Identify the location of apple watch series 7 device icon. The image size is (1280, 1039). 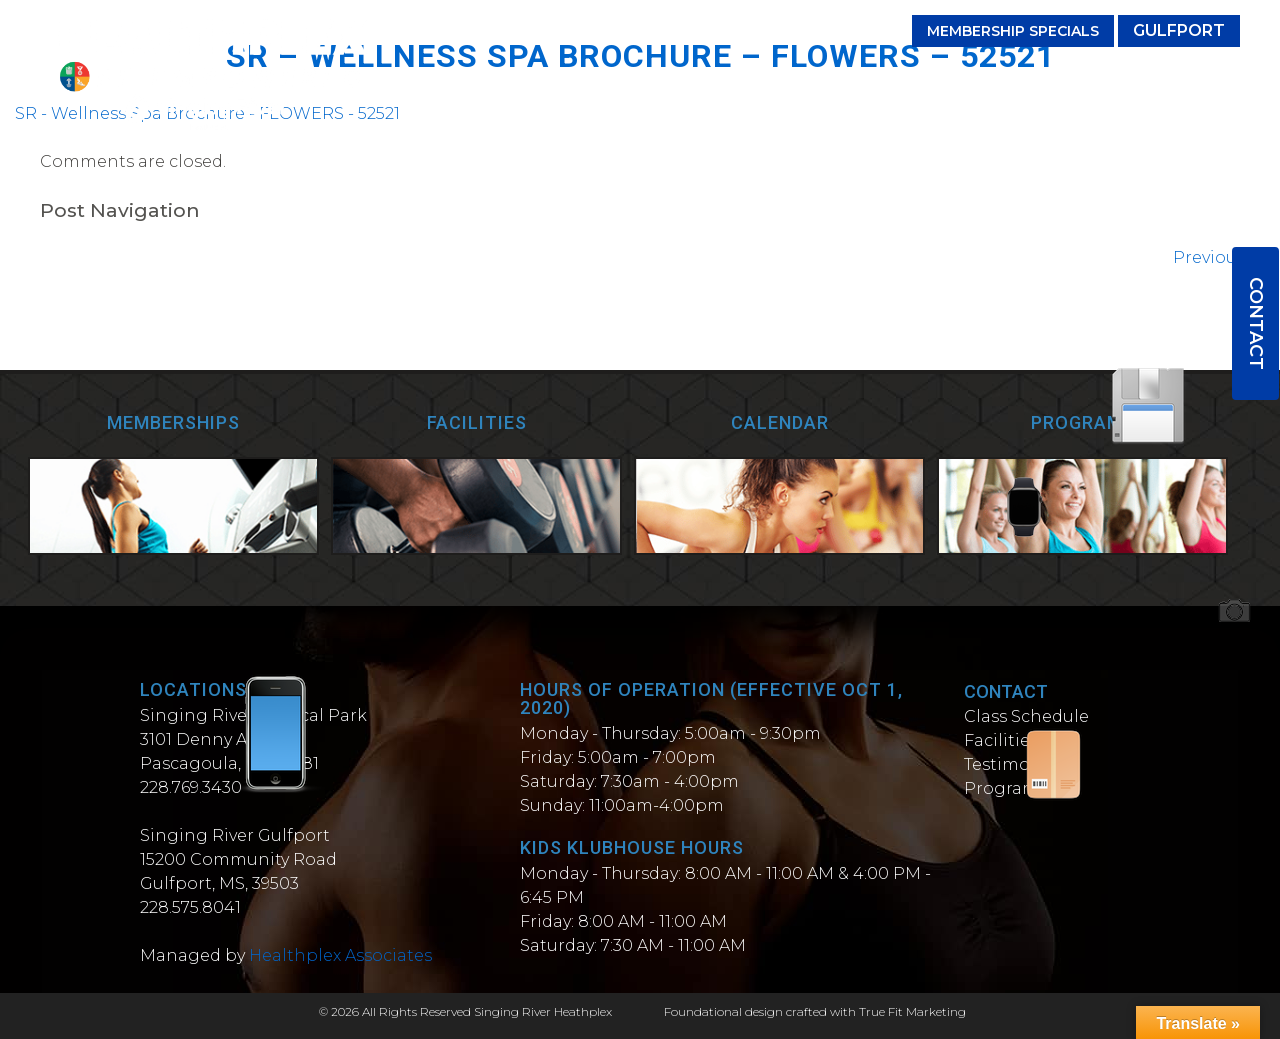
(1024, 507).